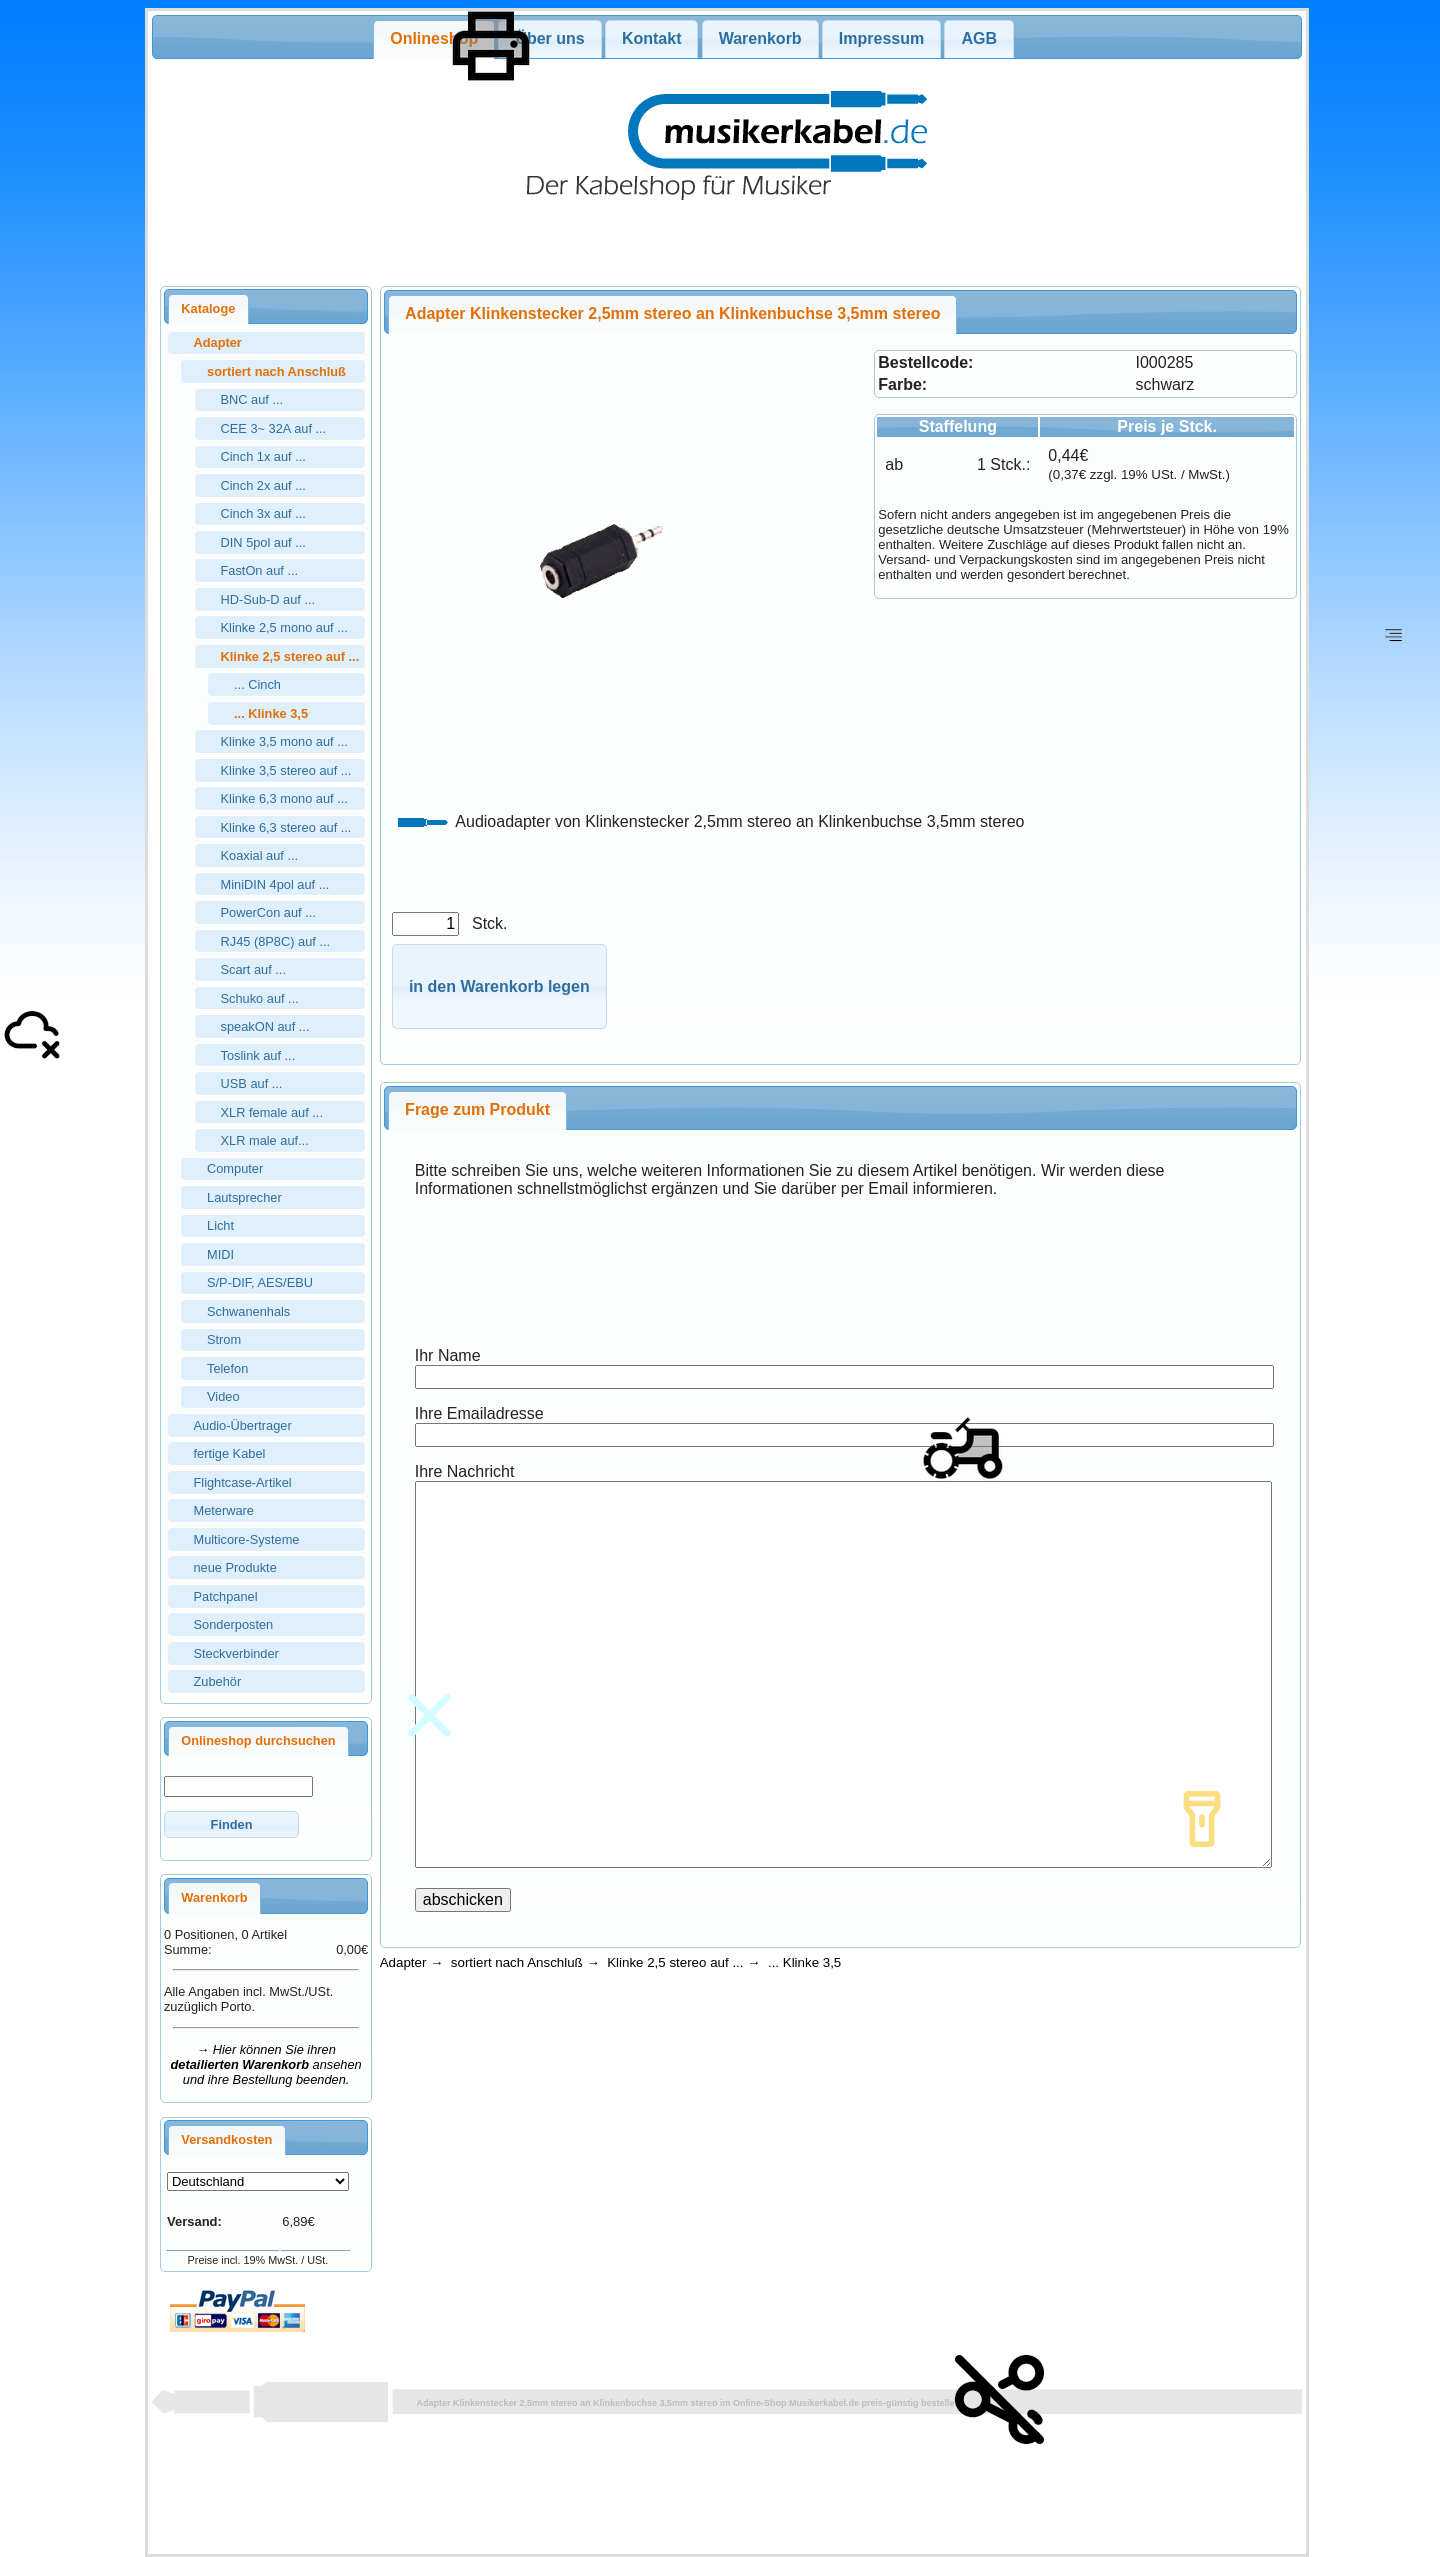 This screenshot has height=2557, width=1440. What do you see at coordinates (963, 1450) in the screenshot?
I see `access agricultural or farming features` at bounding box center [963, 1450].